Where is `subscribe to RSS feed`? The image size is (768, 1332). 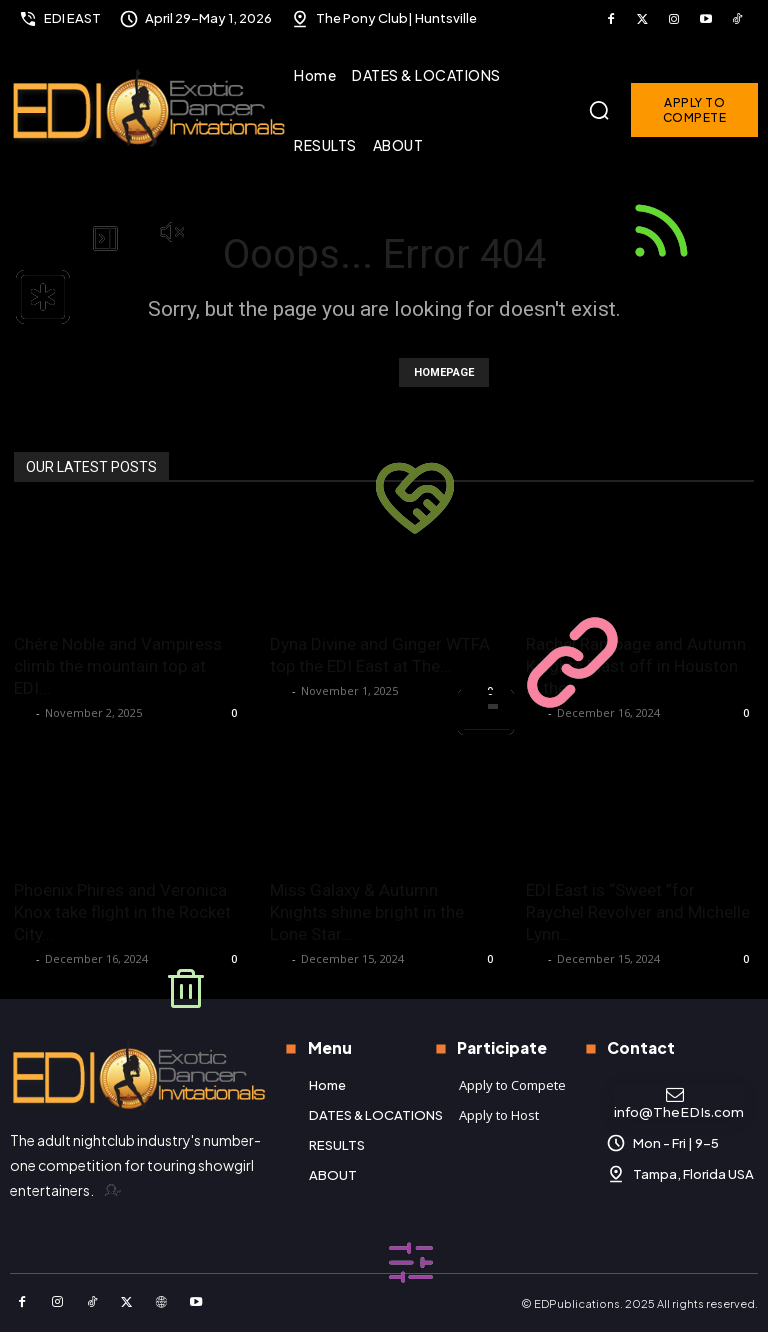
subscribe to RSS feed is located at coordinates (661, 230).